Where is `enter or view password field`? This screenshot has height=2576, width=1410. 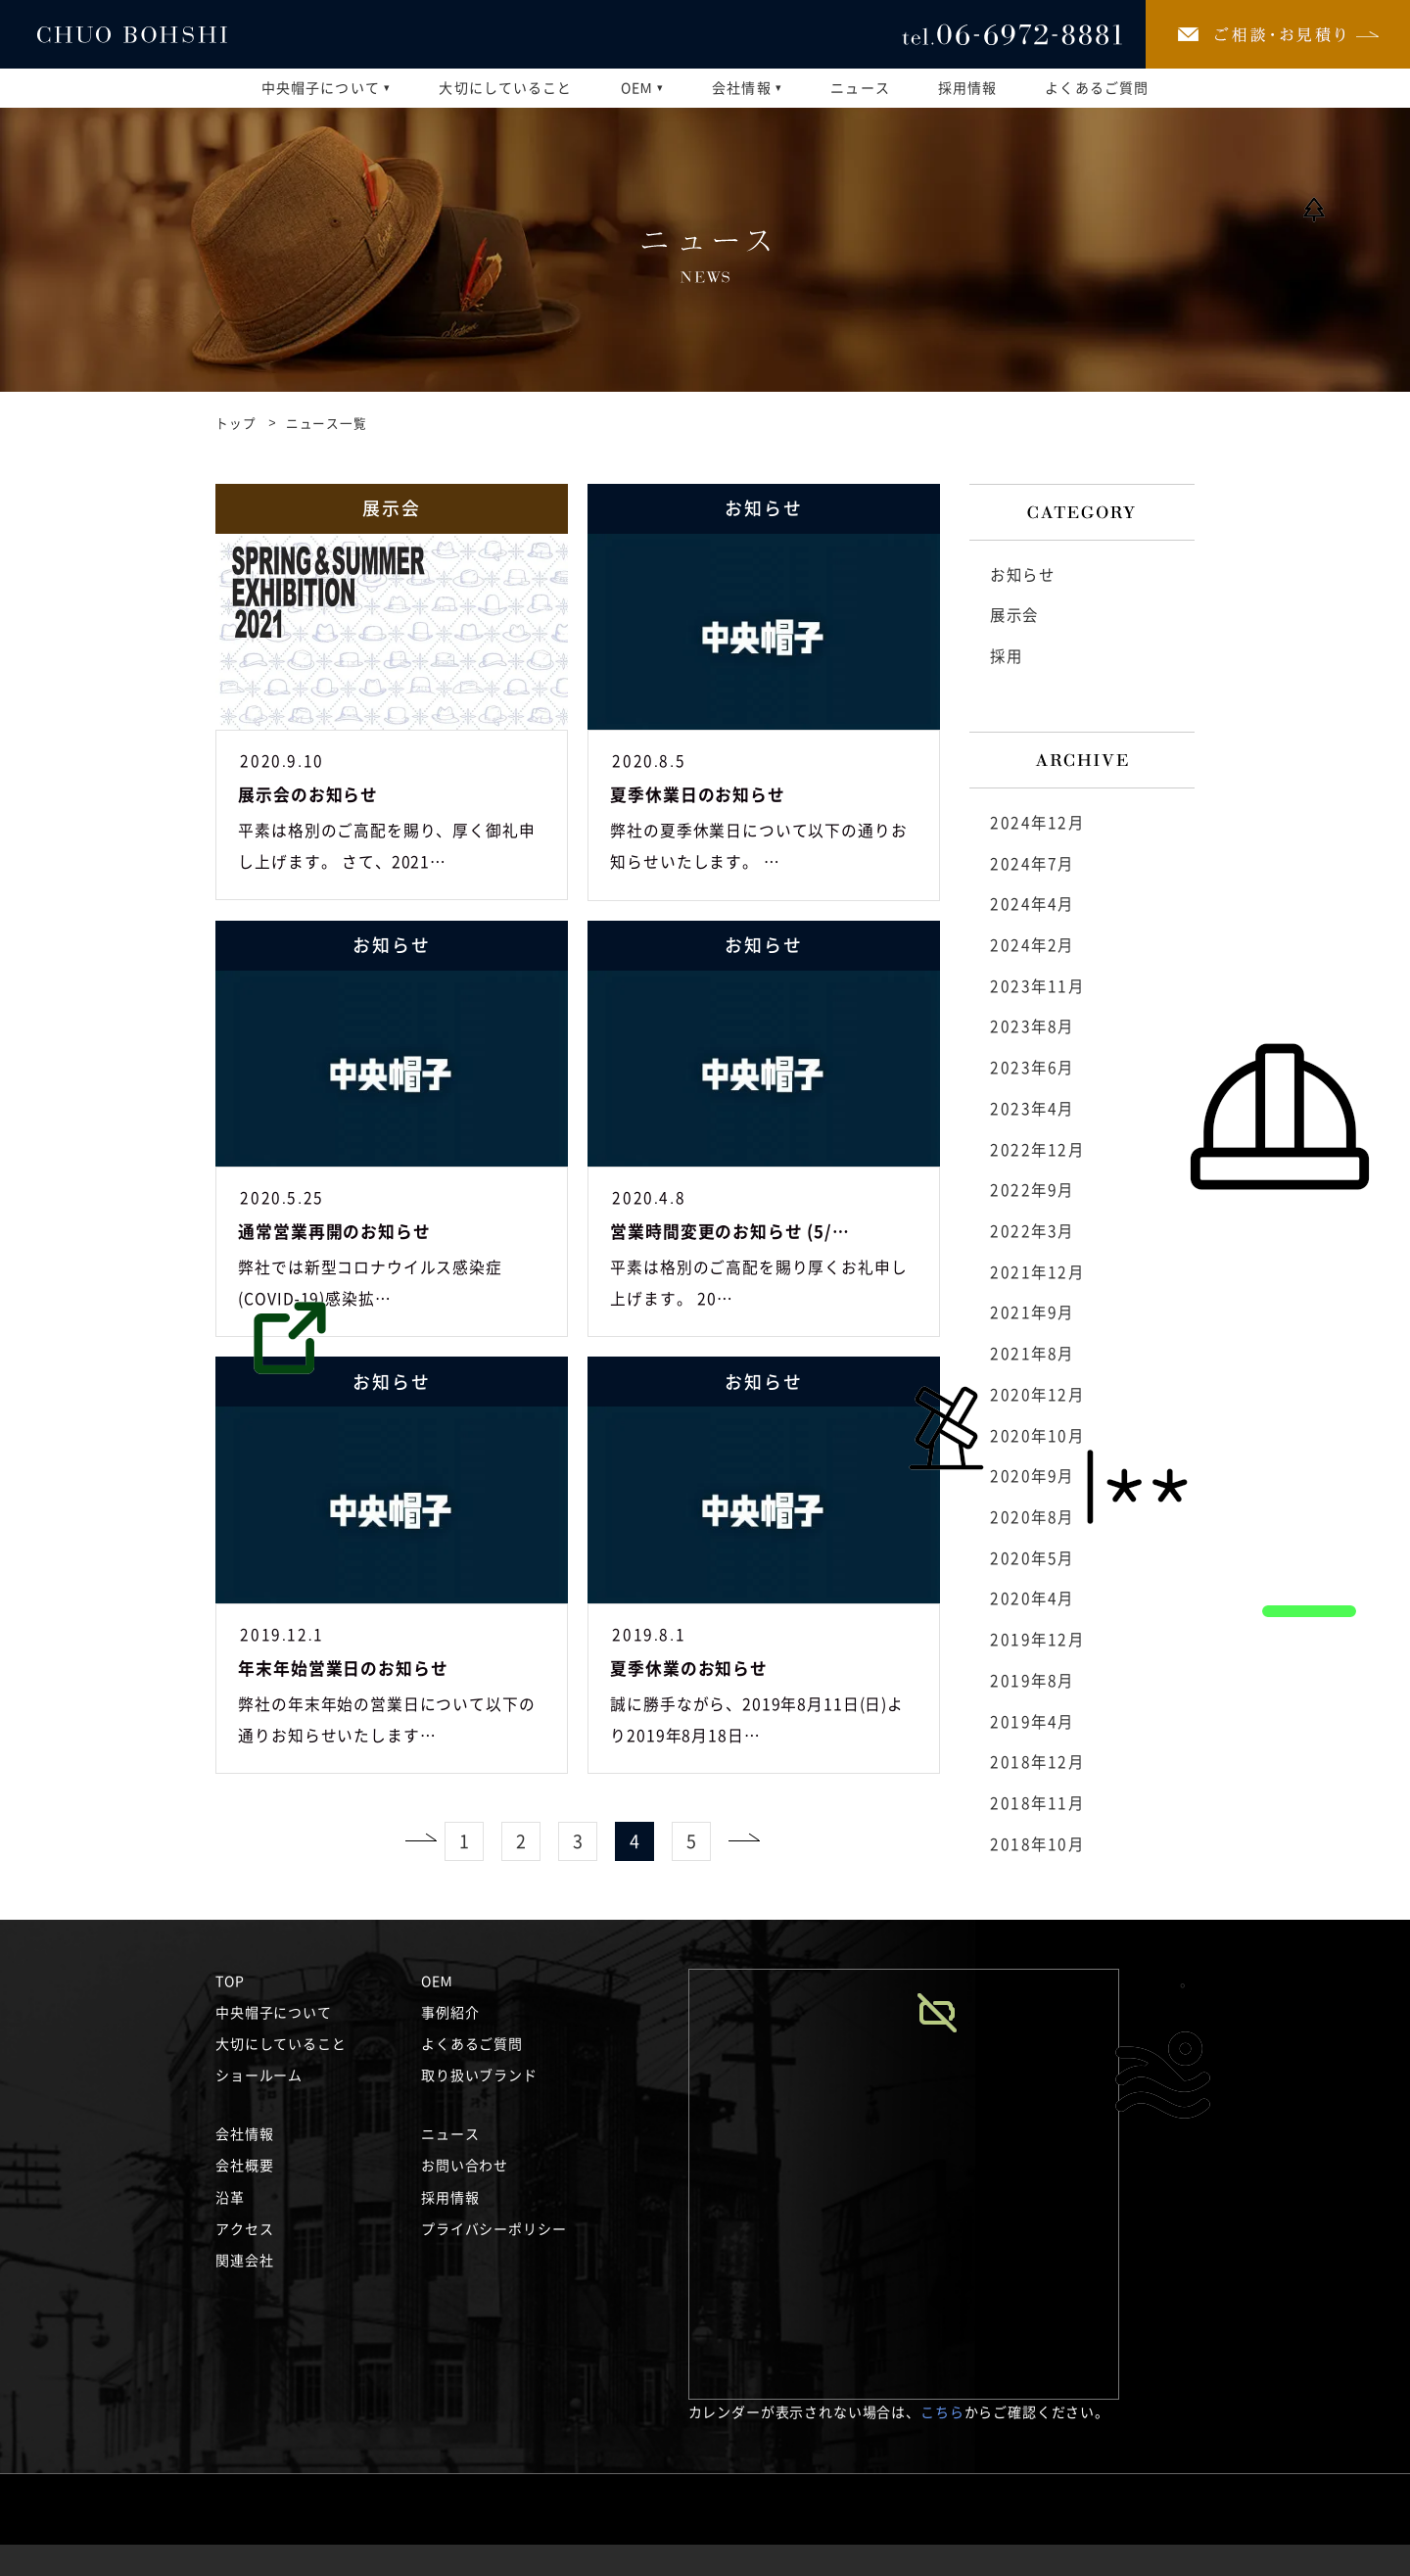
enter or view password field is located at coordinates (1132, 1487).